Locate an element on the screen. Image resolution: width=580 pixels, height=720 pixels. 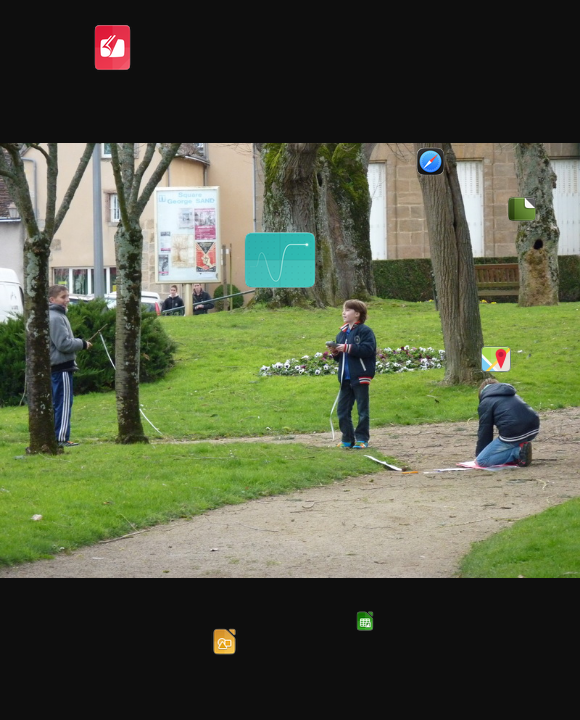
open libreoffice draw application is located at coordinates (224, 641).